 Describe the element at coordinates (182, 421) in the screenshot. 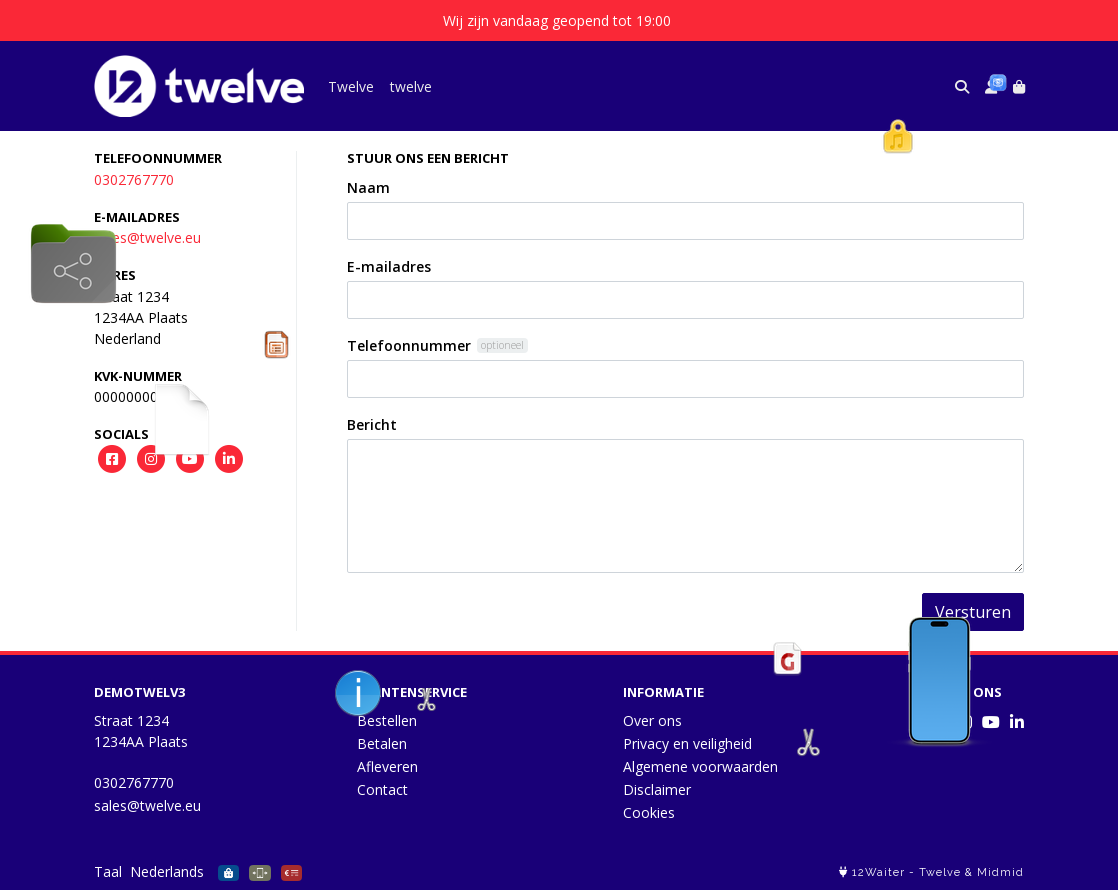

I see `a generic file or document` at that location.